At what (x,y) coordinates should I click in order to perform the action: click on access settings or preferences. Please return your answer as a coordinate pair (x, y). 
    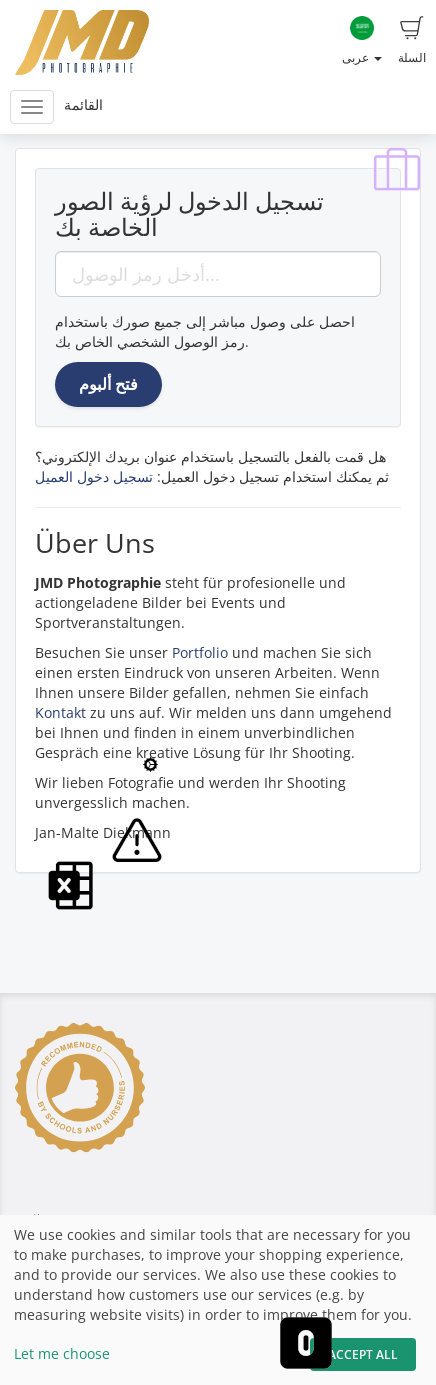
    Looking at the image, I should click on (150, 764).